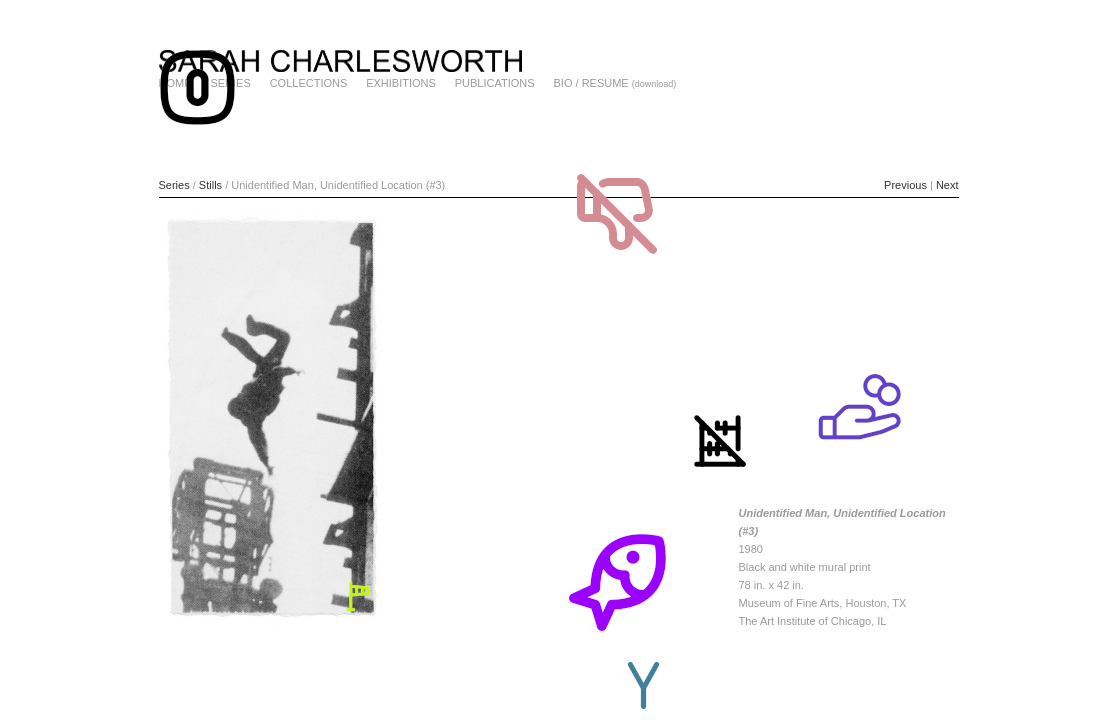 The height and width of the screenshot is (720, 1117). I want to click on represents the letter "o" in a menu or keyboard interface, so click(197, 87).